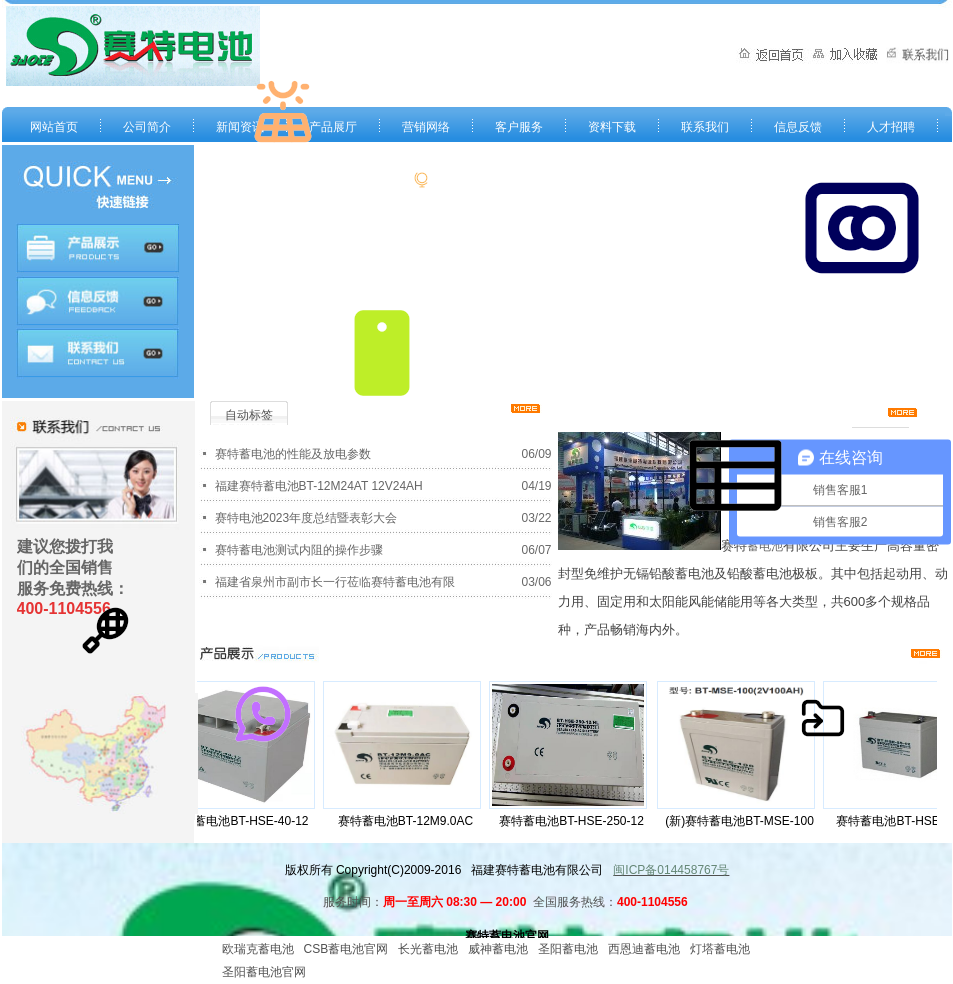 This screenshot has width=953, height=984. What do you see at coordinates (735, 475) in the screenshot?
I see `view data in table format` at bounding box center [735, 475].